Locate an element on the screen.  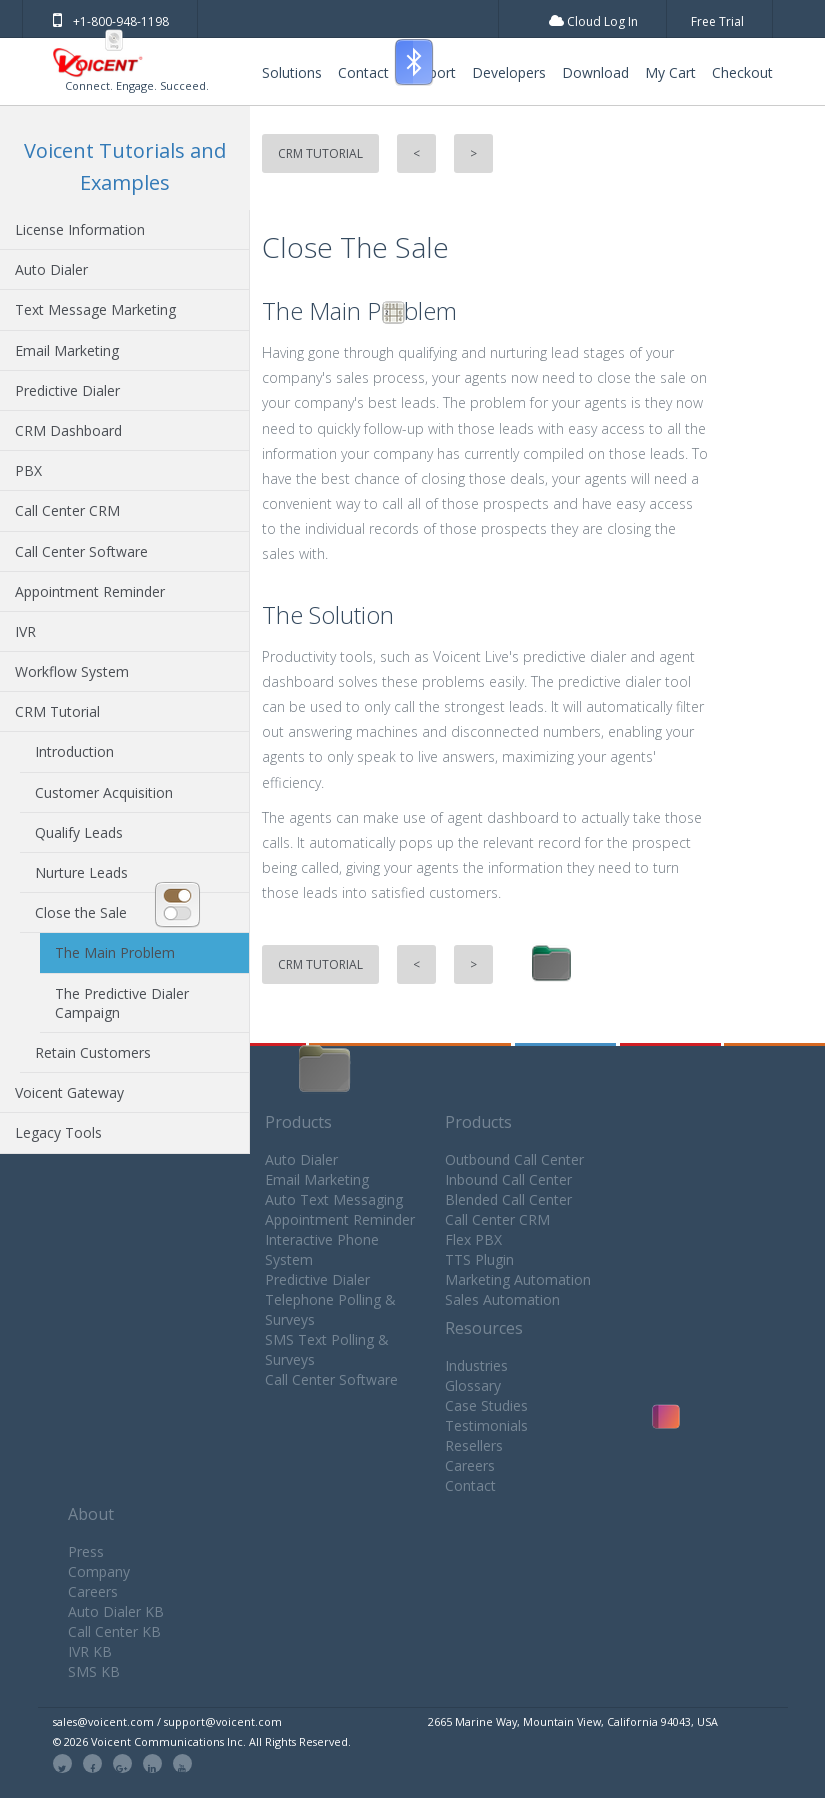
open sudoku puzzle game is located at coordinates (393, 312).